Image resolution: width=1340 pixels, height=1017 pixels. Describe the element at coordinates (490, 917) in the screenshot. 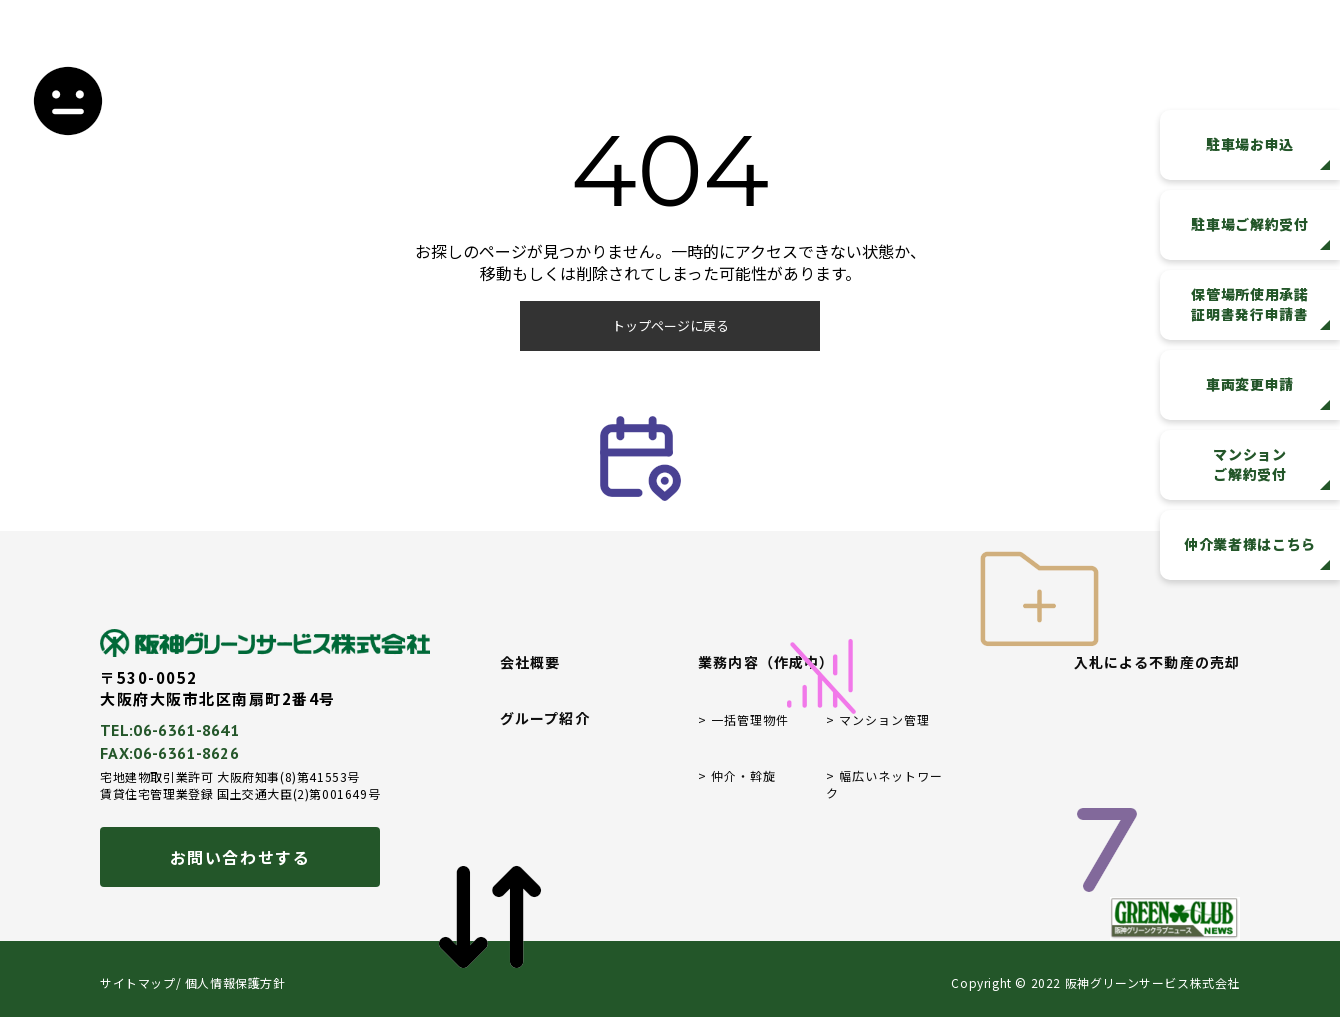

I see `sort items in ascending or descending order` at that location.